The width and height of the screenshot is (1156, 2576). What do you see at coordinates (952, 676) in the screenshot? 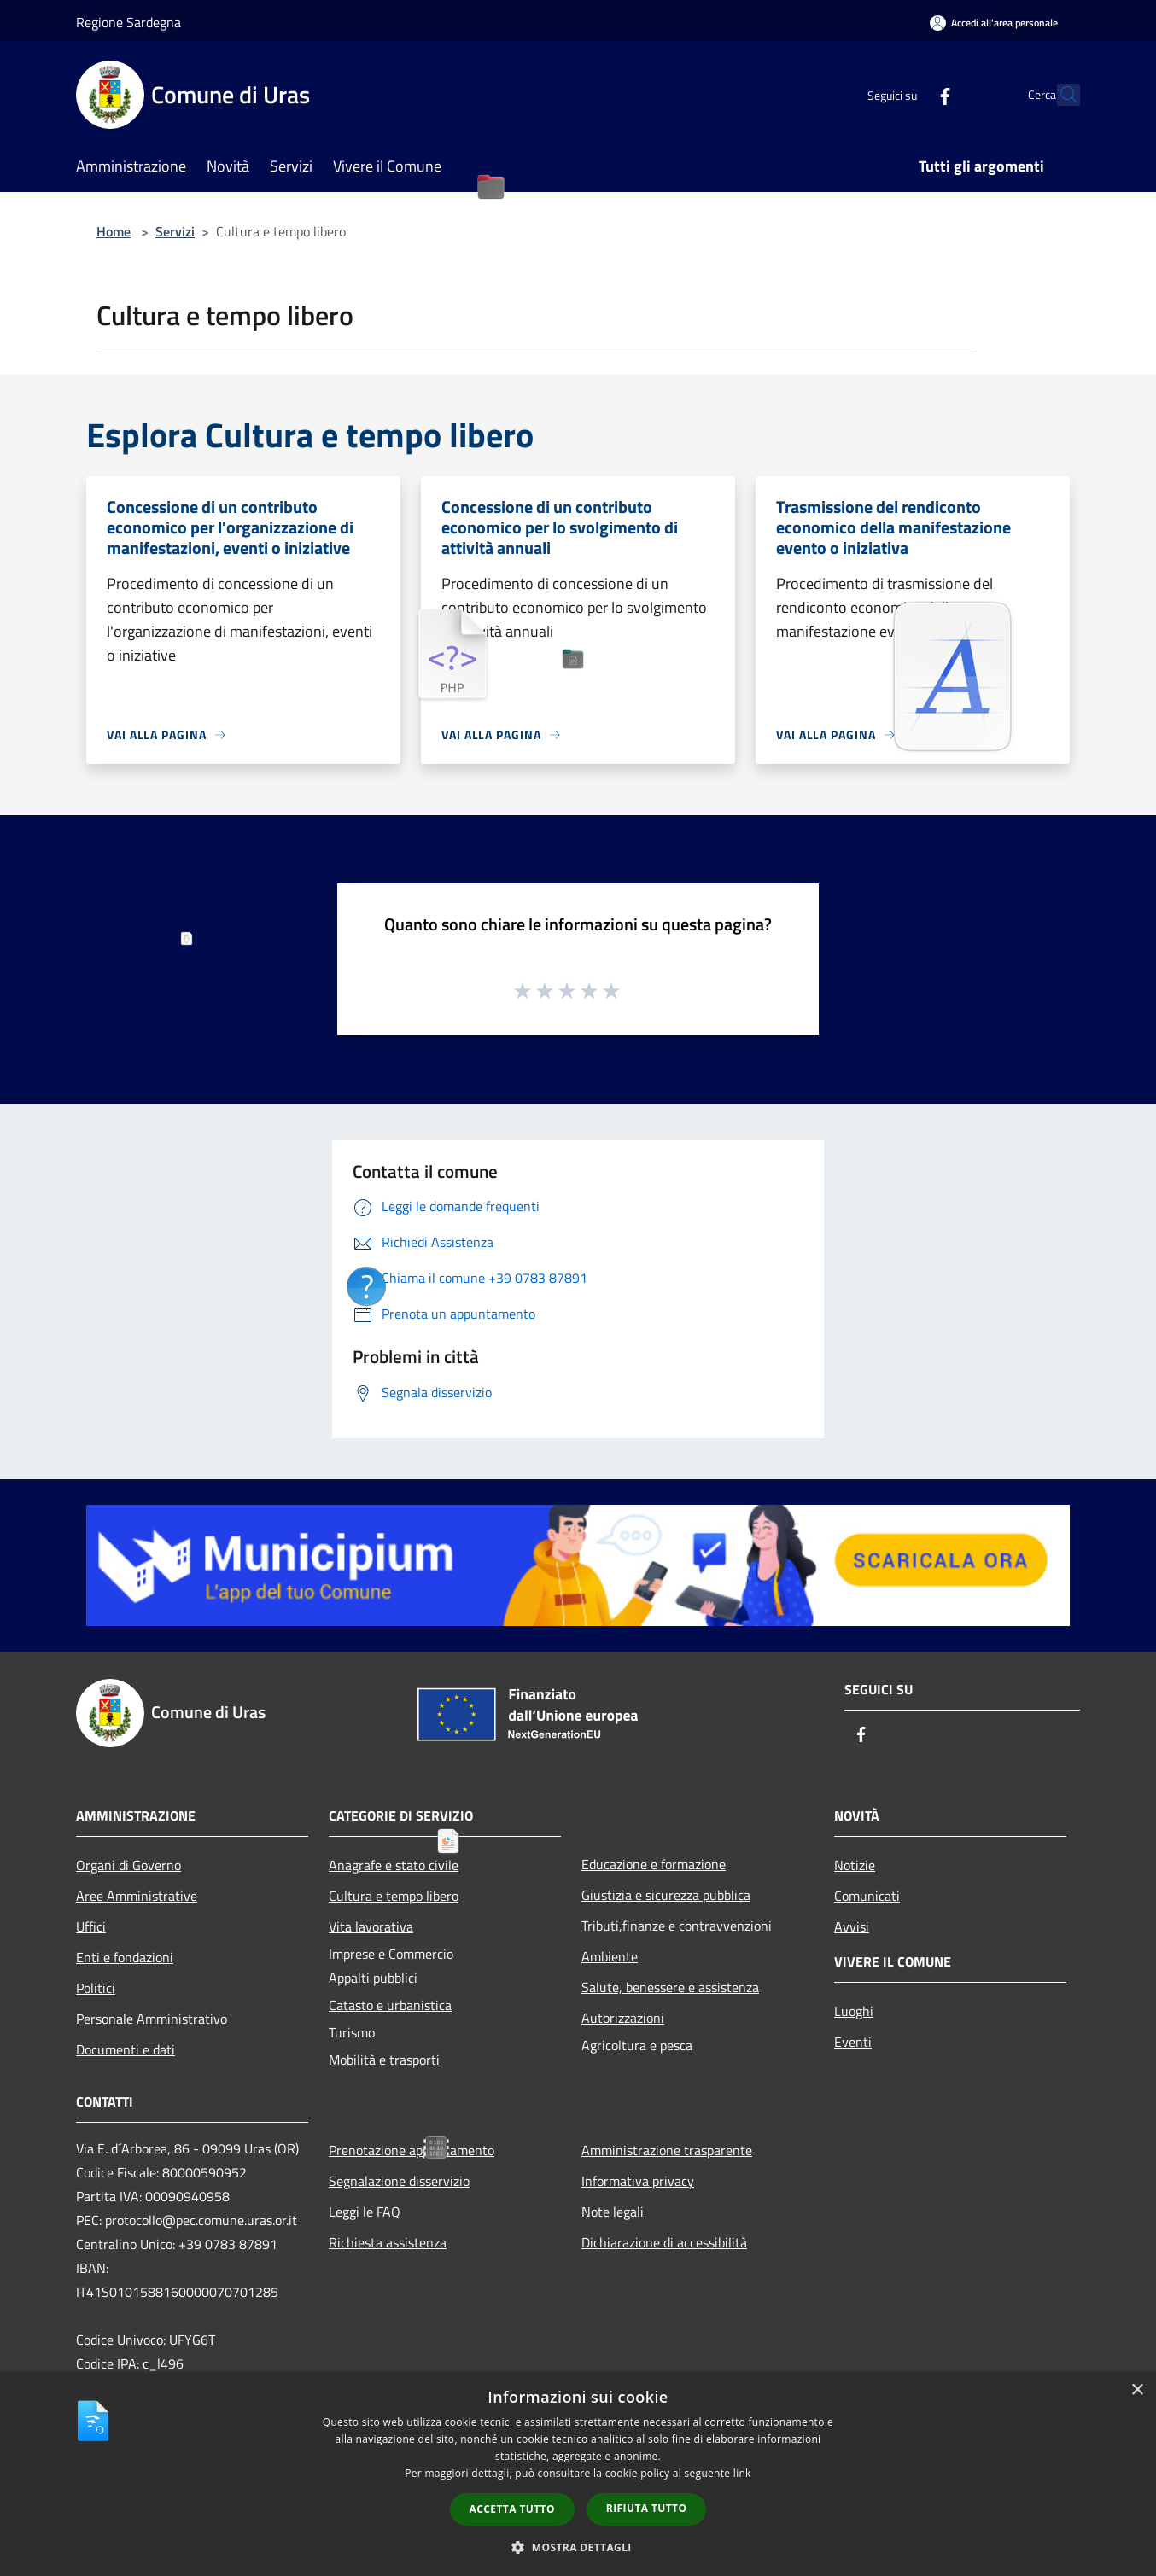
I see `an OpenType font file` at bounding box center [952, 676].